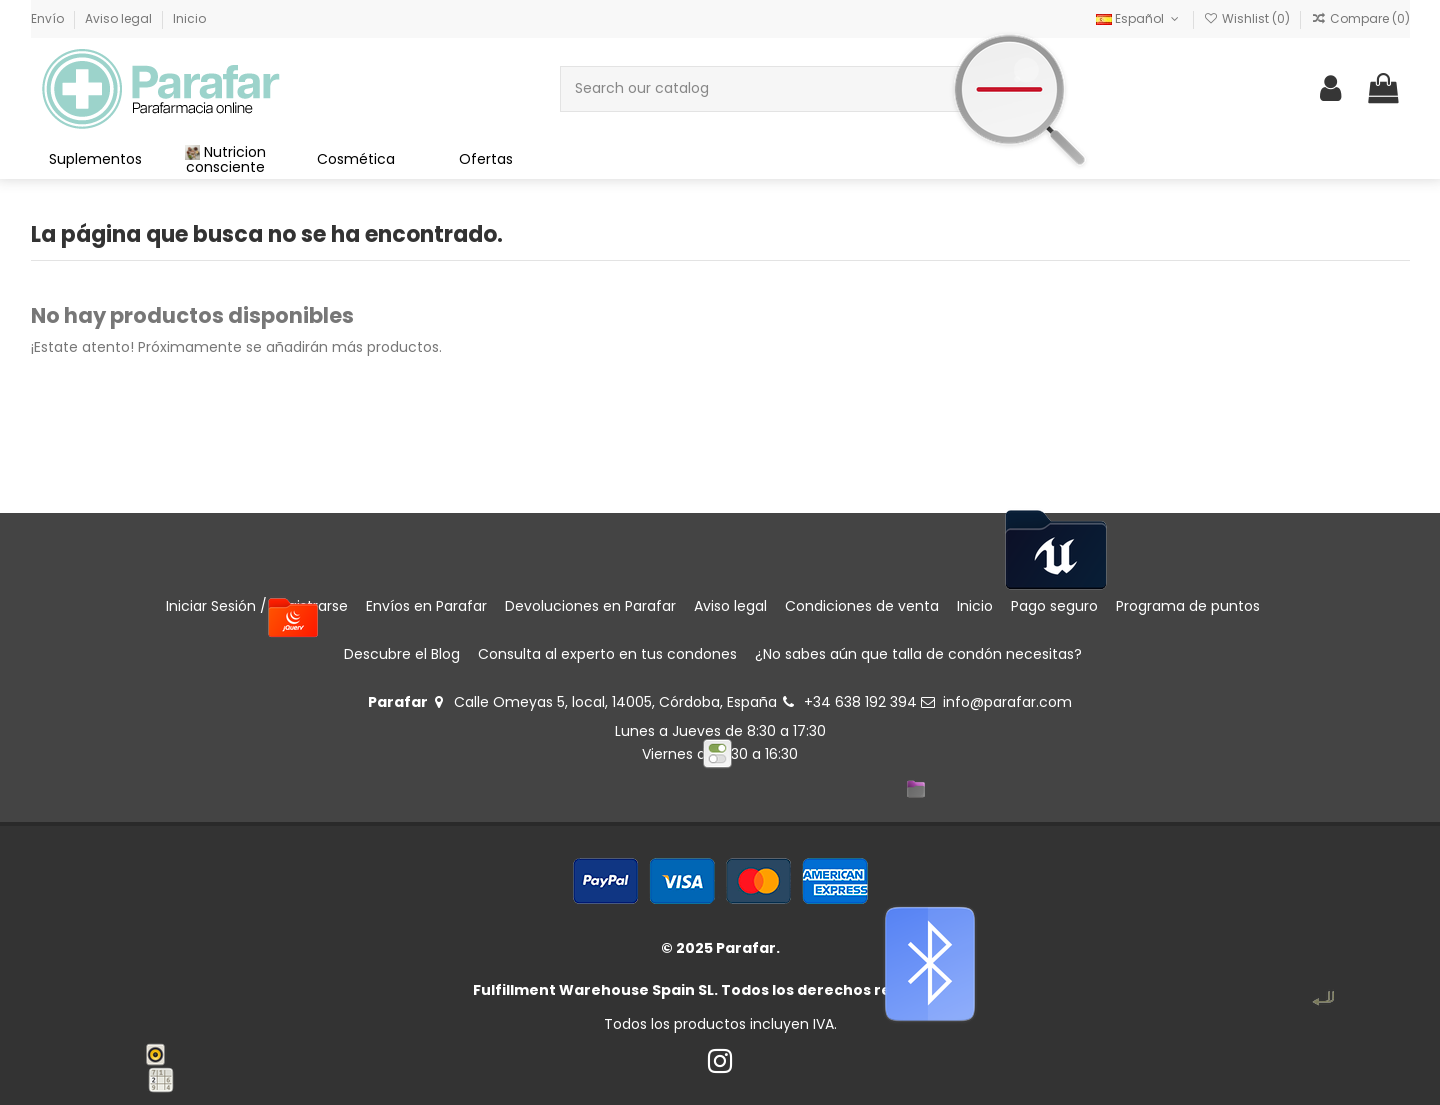 The width and height of the screenshot is (1440, 1105). Describe the element at coordinates (1055, 552) in the screenshot. I see `folder containing Unreal Engine project files` at that location.